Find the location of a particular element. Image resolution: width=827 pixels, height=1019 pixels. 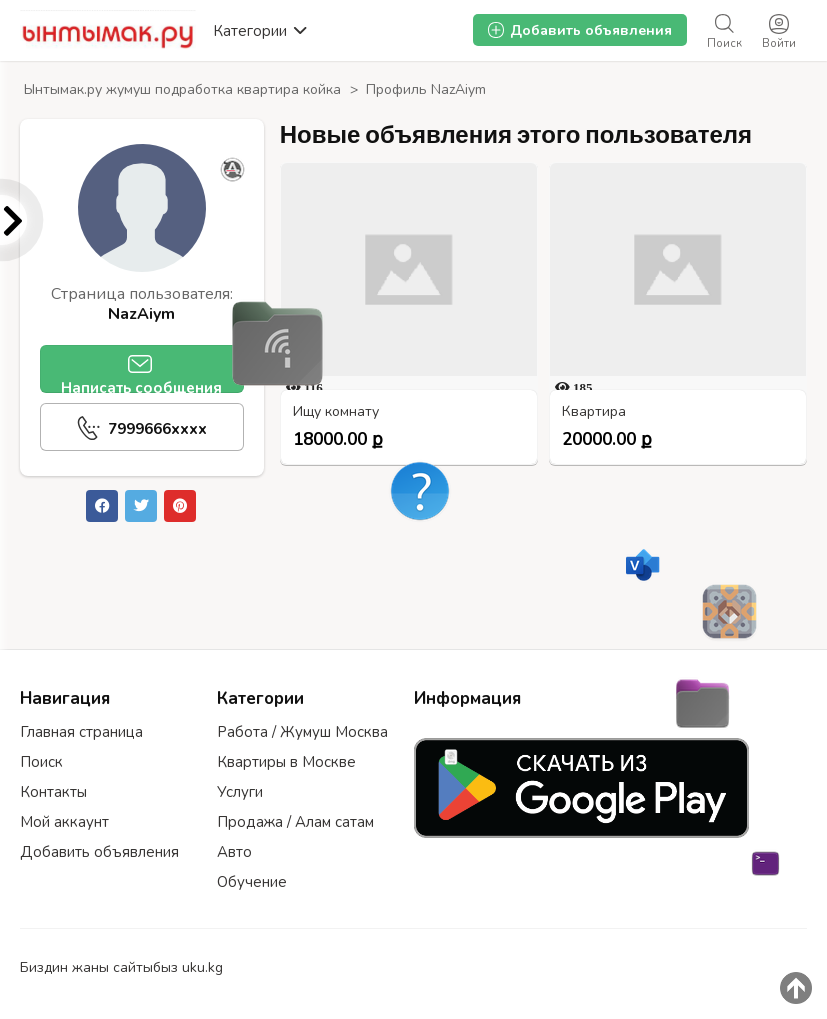

launch mindustry game is located at coordinates (729, 611).